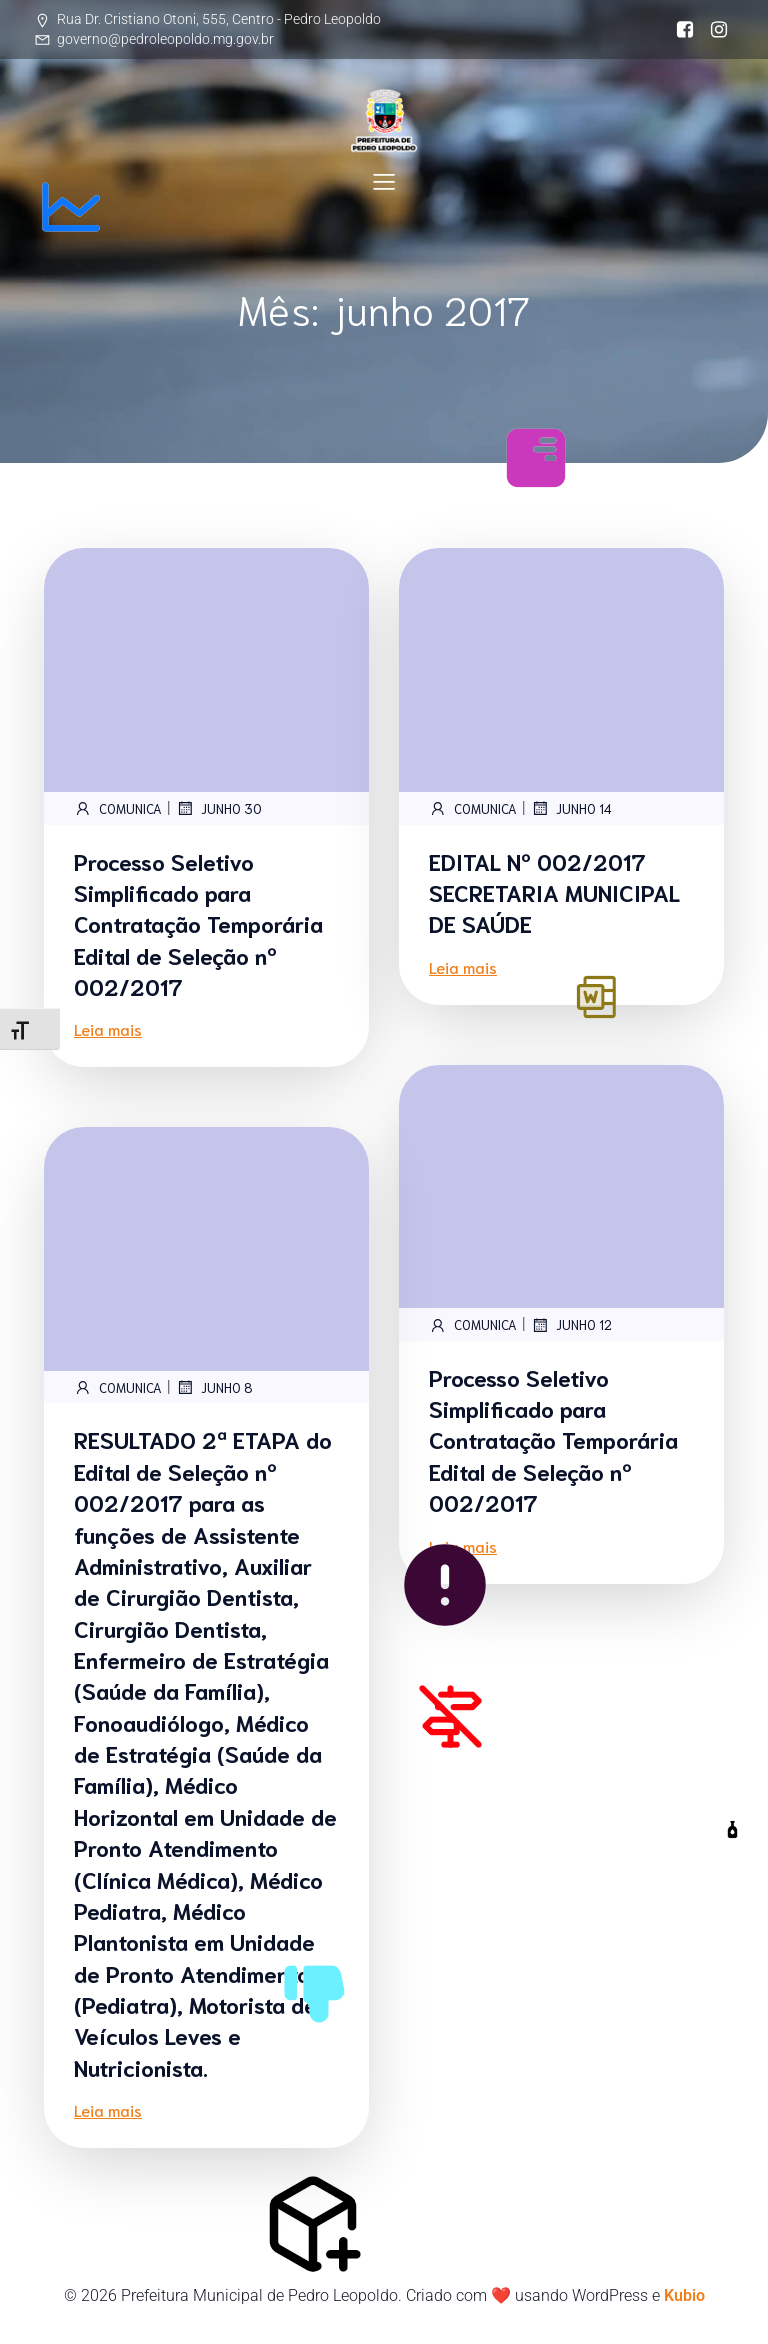 This screenshot has width=768, height=2344. Describe the element at coordinates (450, 1716) in the screenshot. I see `directions or navigation unavailable` at that location.